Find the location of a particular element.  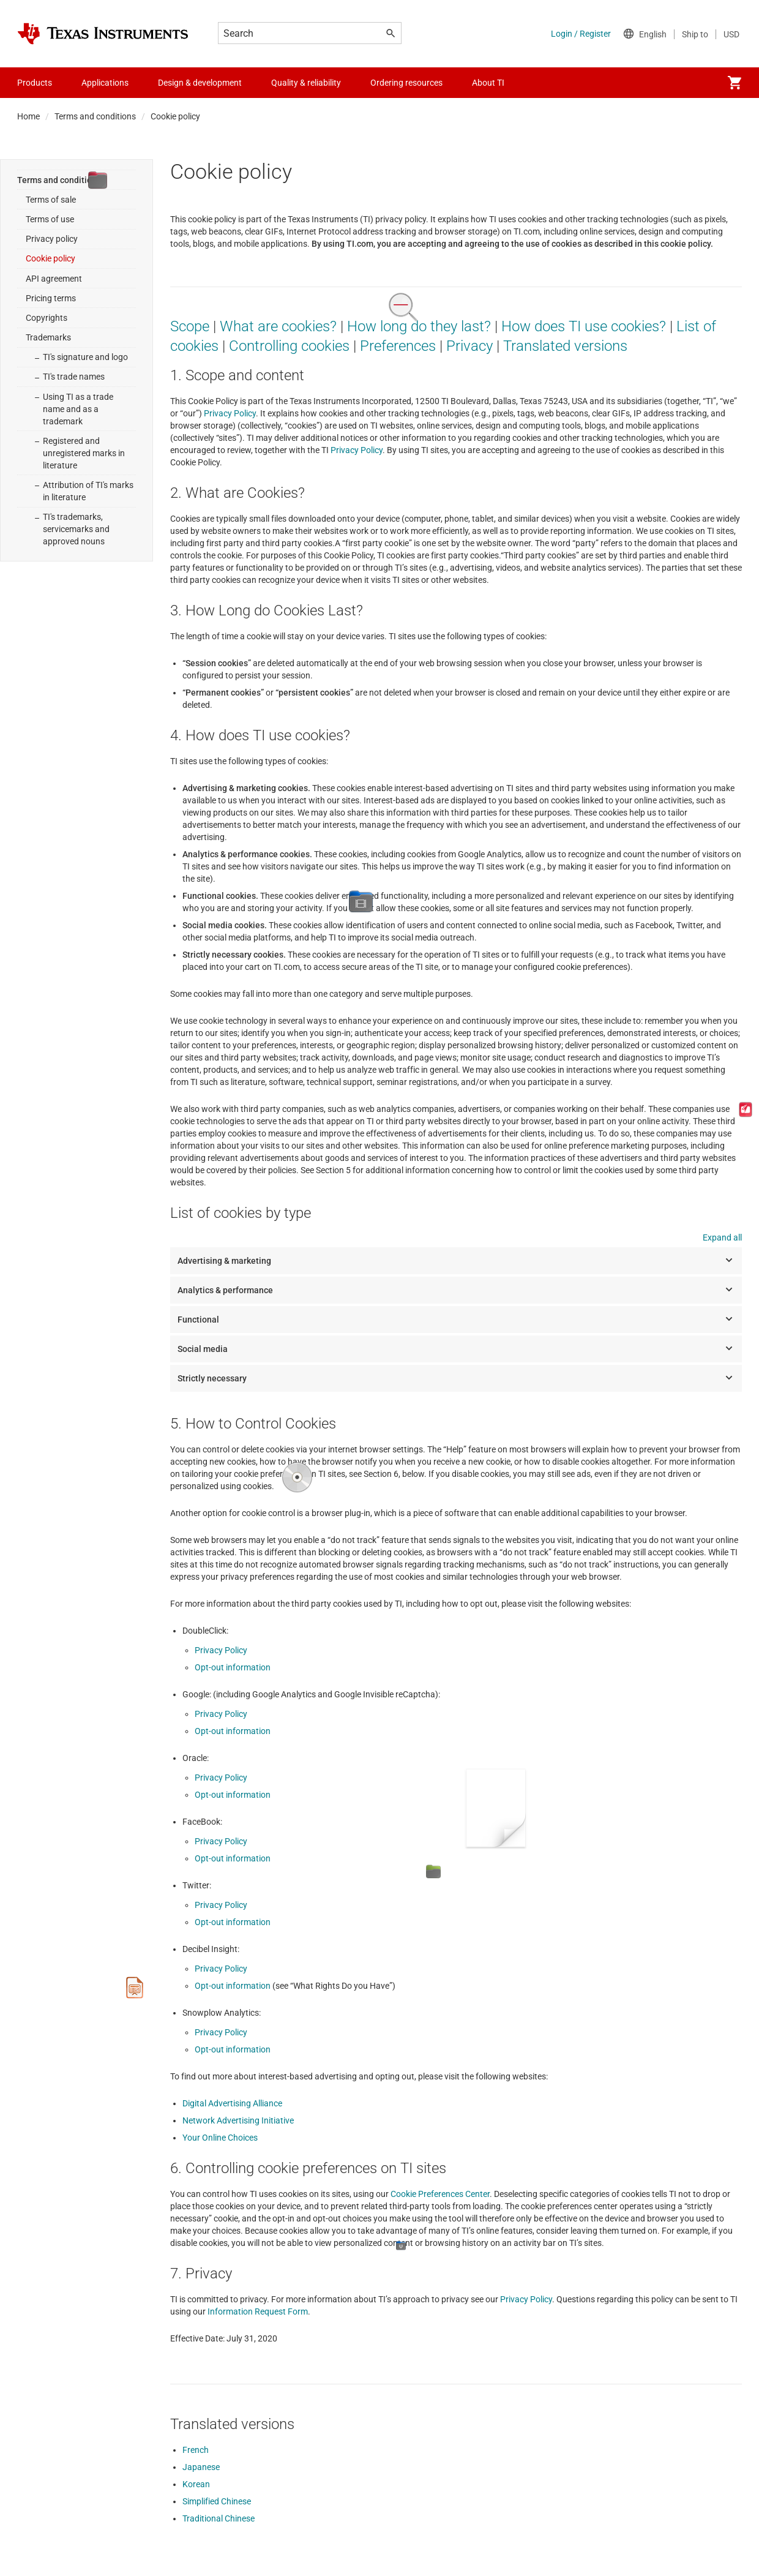

indicates a blank DVD-R disc ready for burning is located at coordinates (297, 1477).